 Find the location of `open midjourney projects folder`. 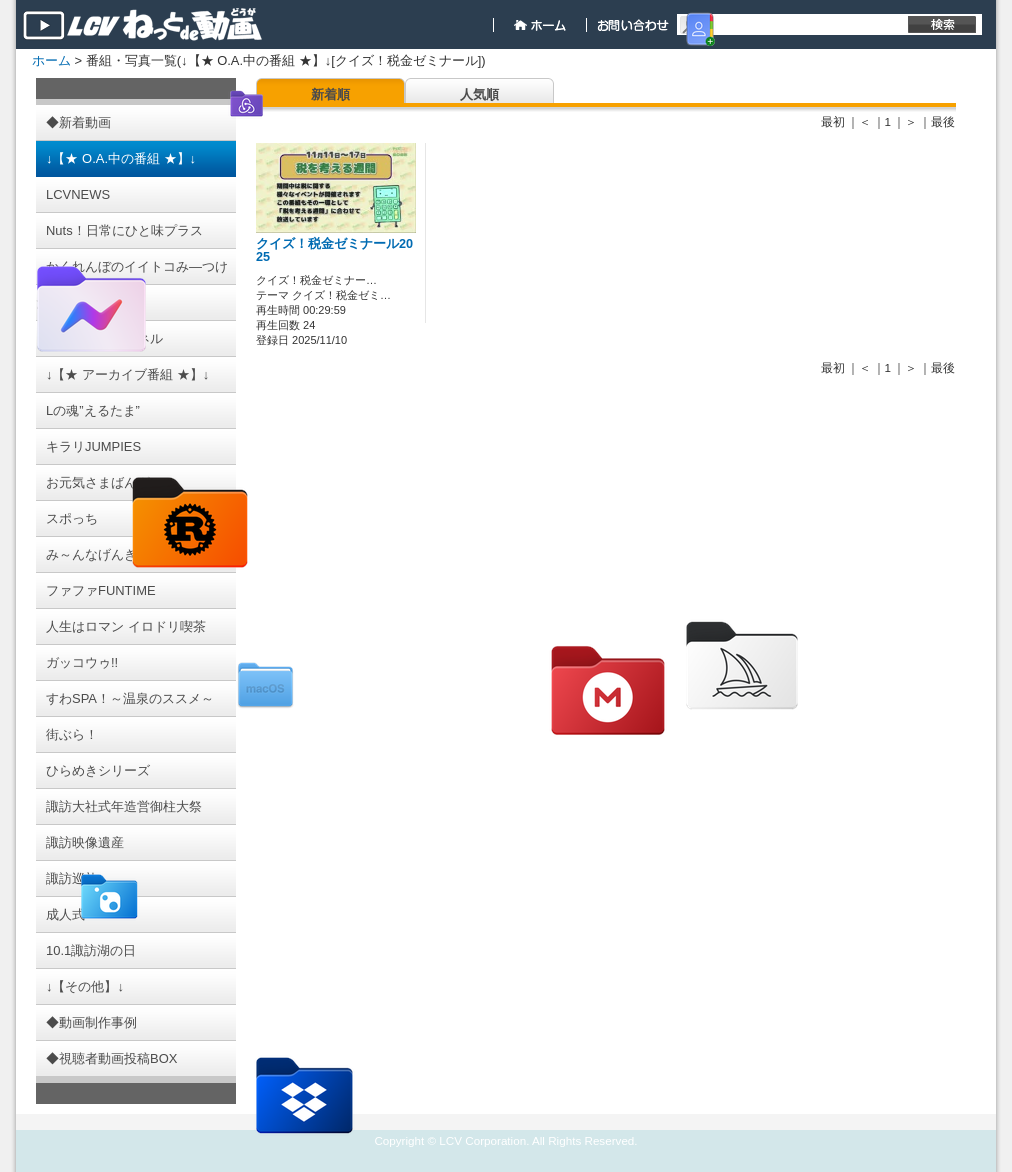

open midjourney projects folder is located at coordinates (741, 668).